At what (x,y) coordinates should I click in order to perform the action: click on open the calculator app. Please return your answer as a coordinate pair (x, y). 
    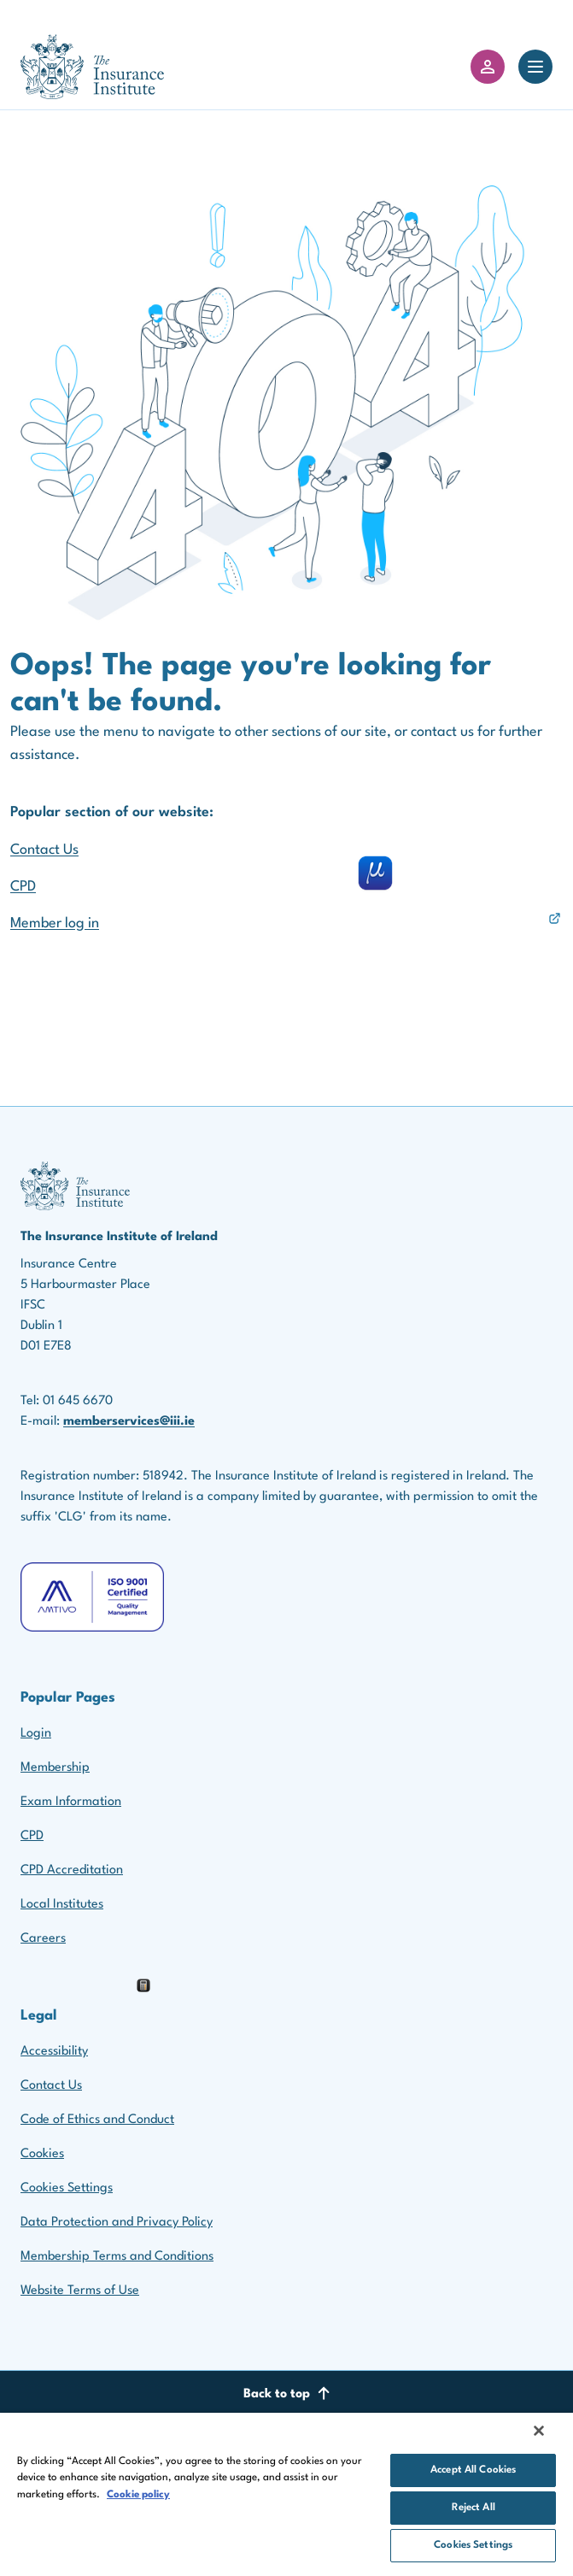
    Looking at the image, I should click on (143, 1985).